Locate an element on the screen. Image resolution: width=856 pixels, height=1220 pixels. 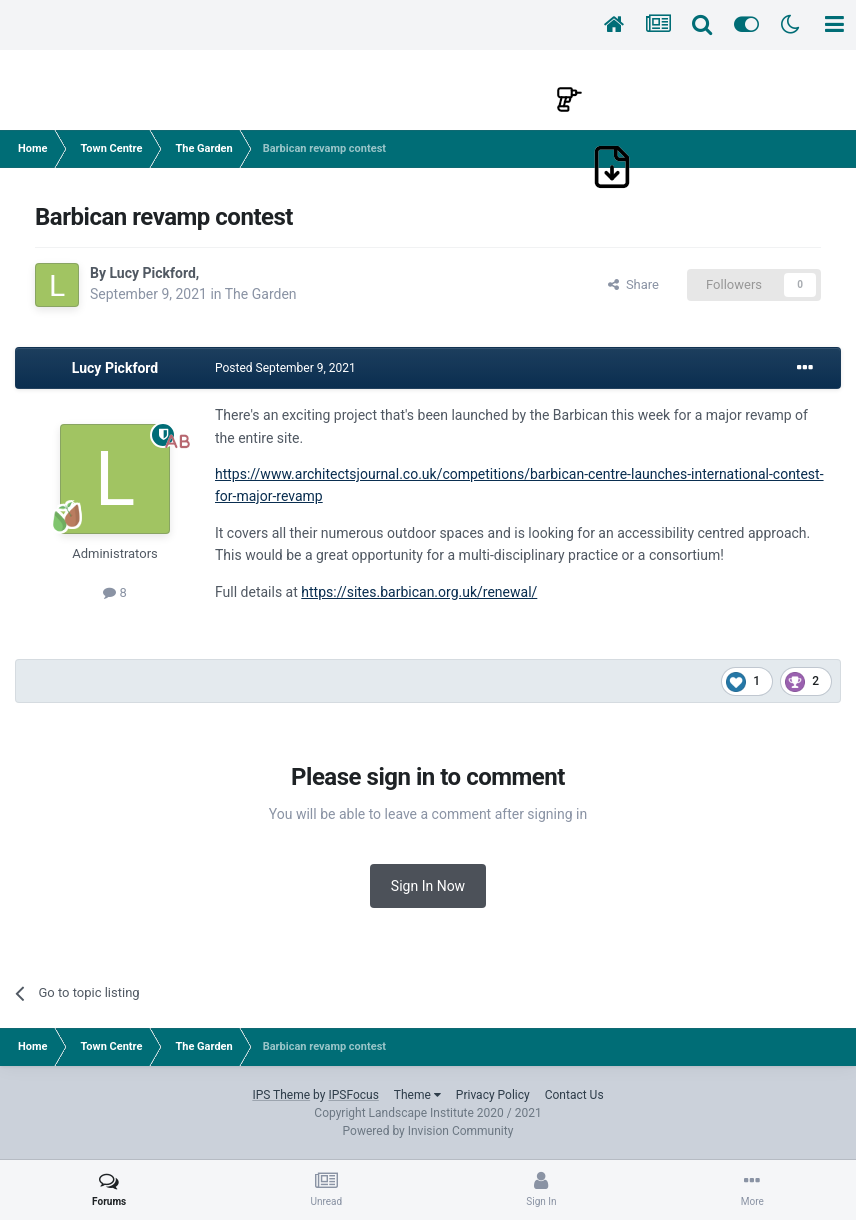
toggle uppercase text formatting is located at coordinates (177, 442).